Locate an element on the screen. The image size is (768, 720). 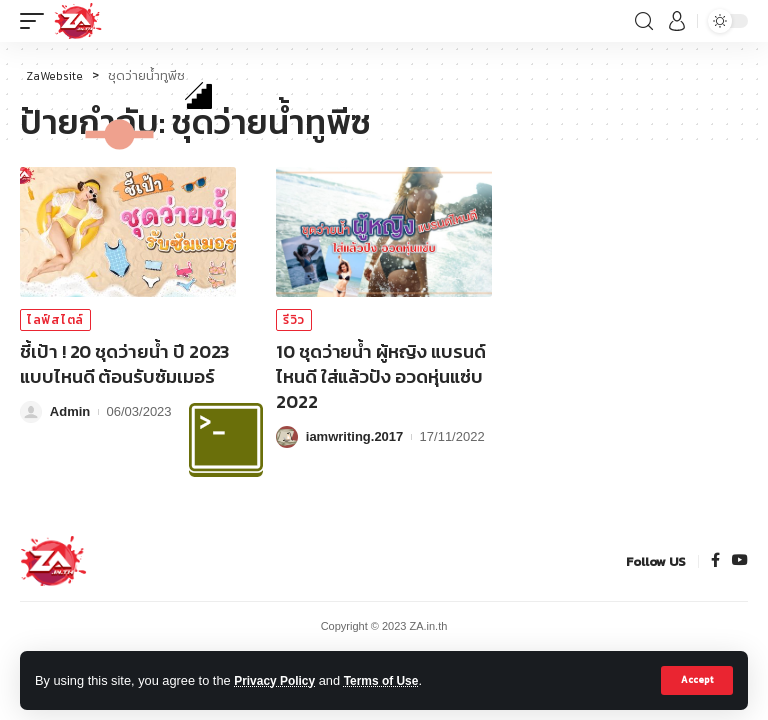
view commit details in version control is located at coordinates (119, 134).